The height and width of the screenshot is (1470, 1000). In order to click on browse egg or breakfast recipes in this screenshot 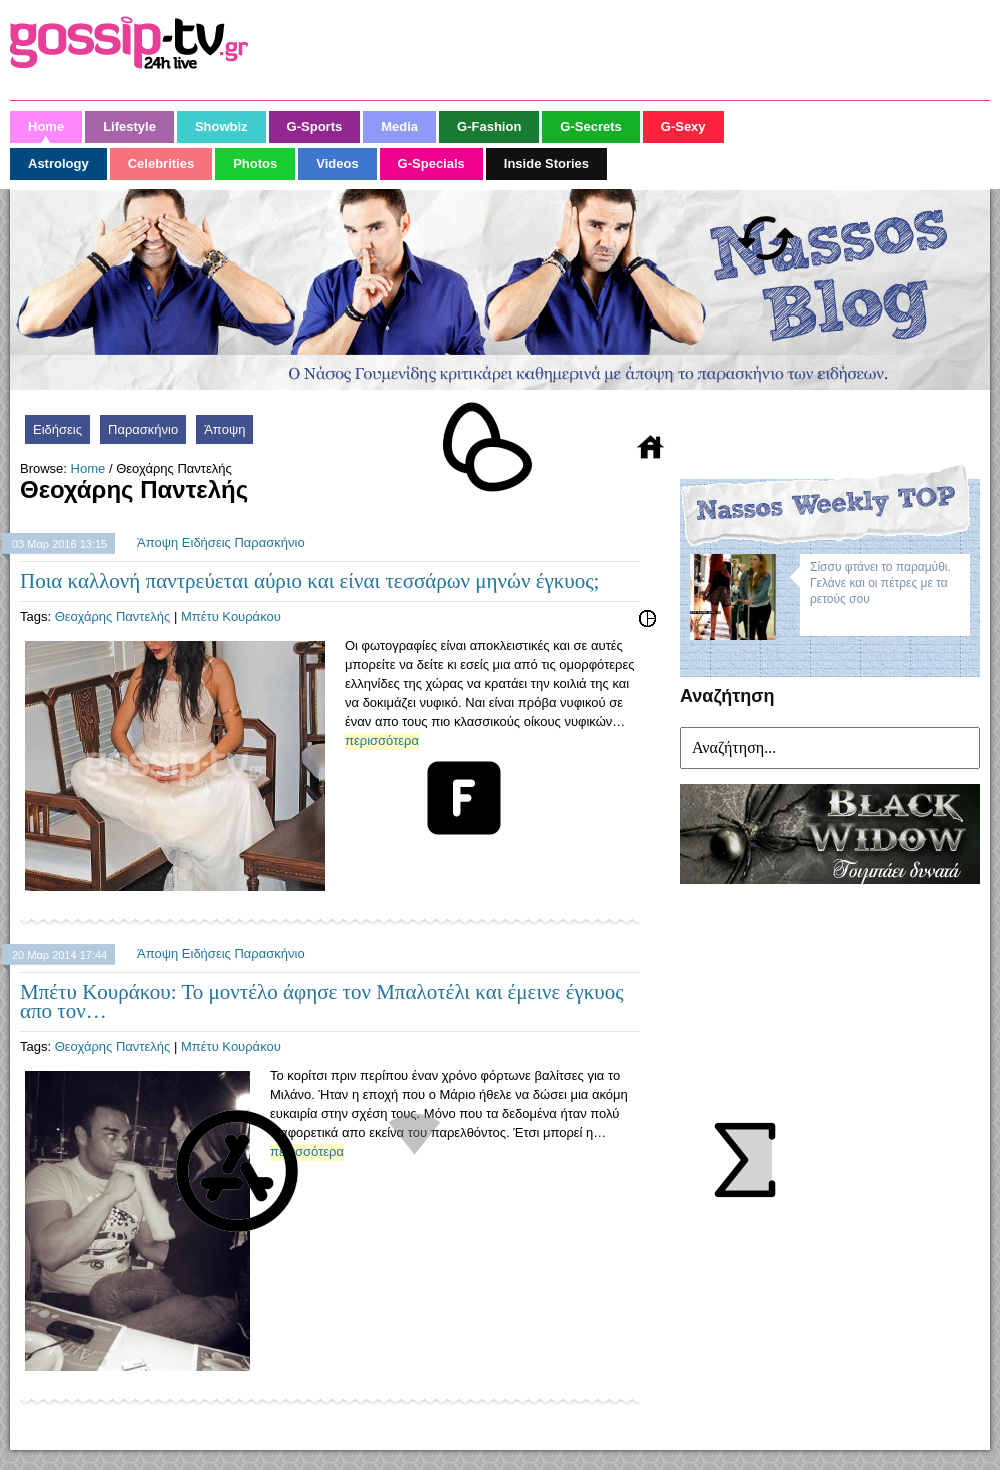, I will do `click(487, 442)`.